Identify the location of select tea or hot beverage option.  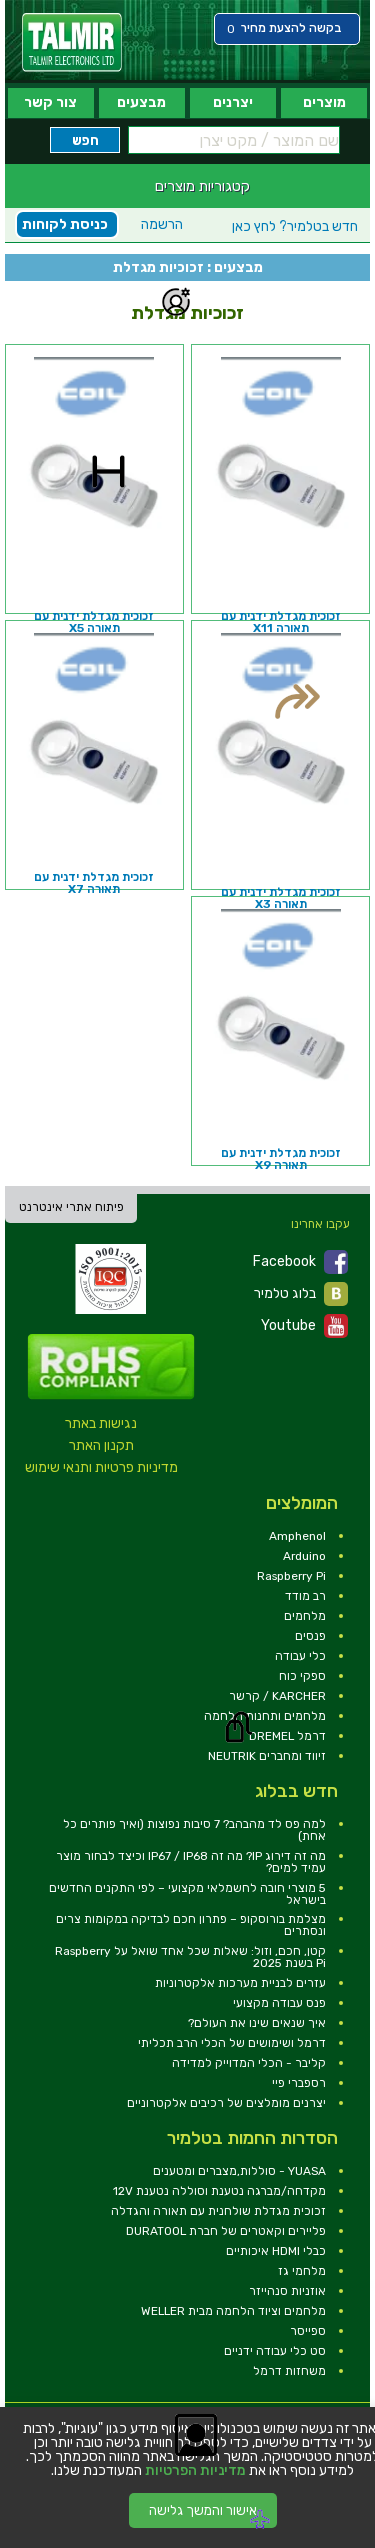
(238, 1728).